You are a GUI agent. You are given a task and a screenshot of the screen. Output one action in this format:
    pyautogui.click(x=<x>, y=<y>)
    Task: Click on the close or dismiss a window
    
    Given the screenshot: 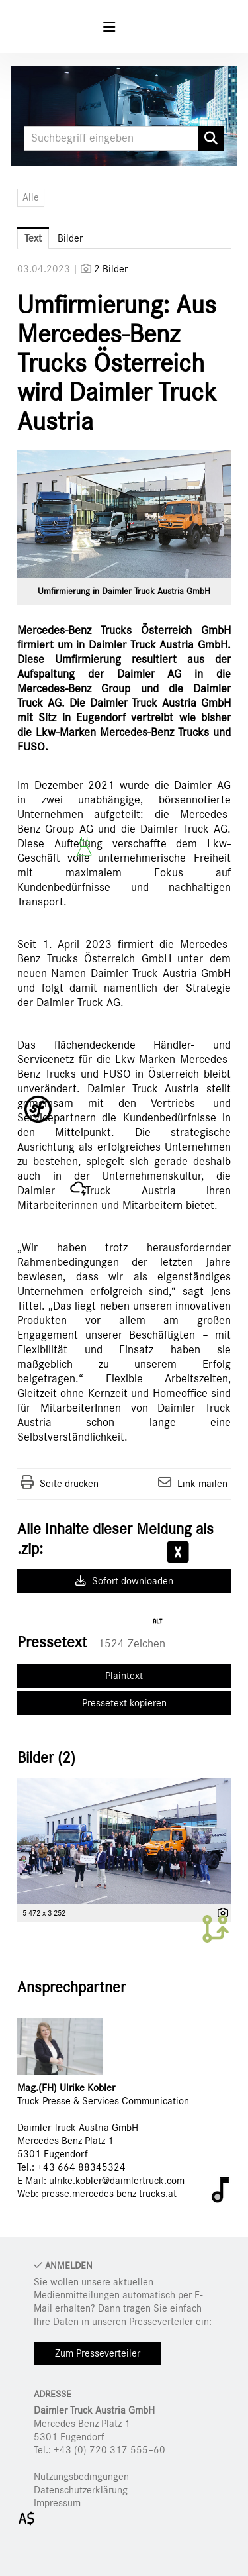 What is the action you would take?
    pyautogui.click(x=178, y=1552)
    